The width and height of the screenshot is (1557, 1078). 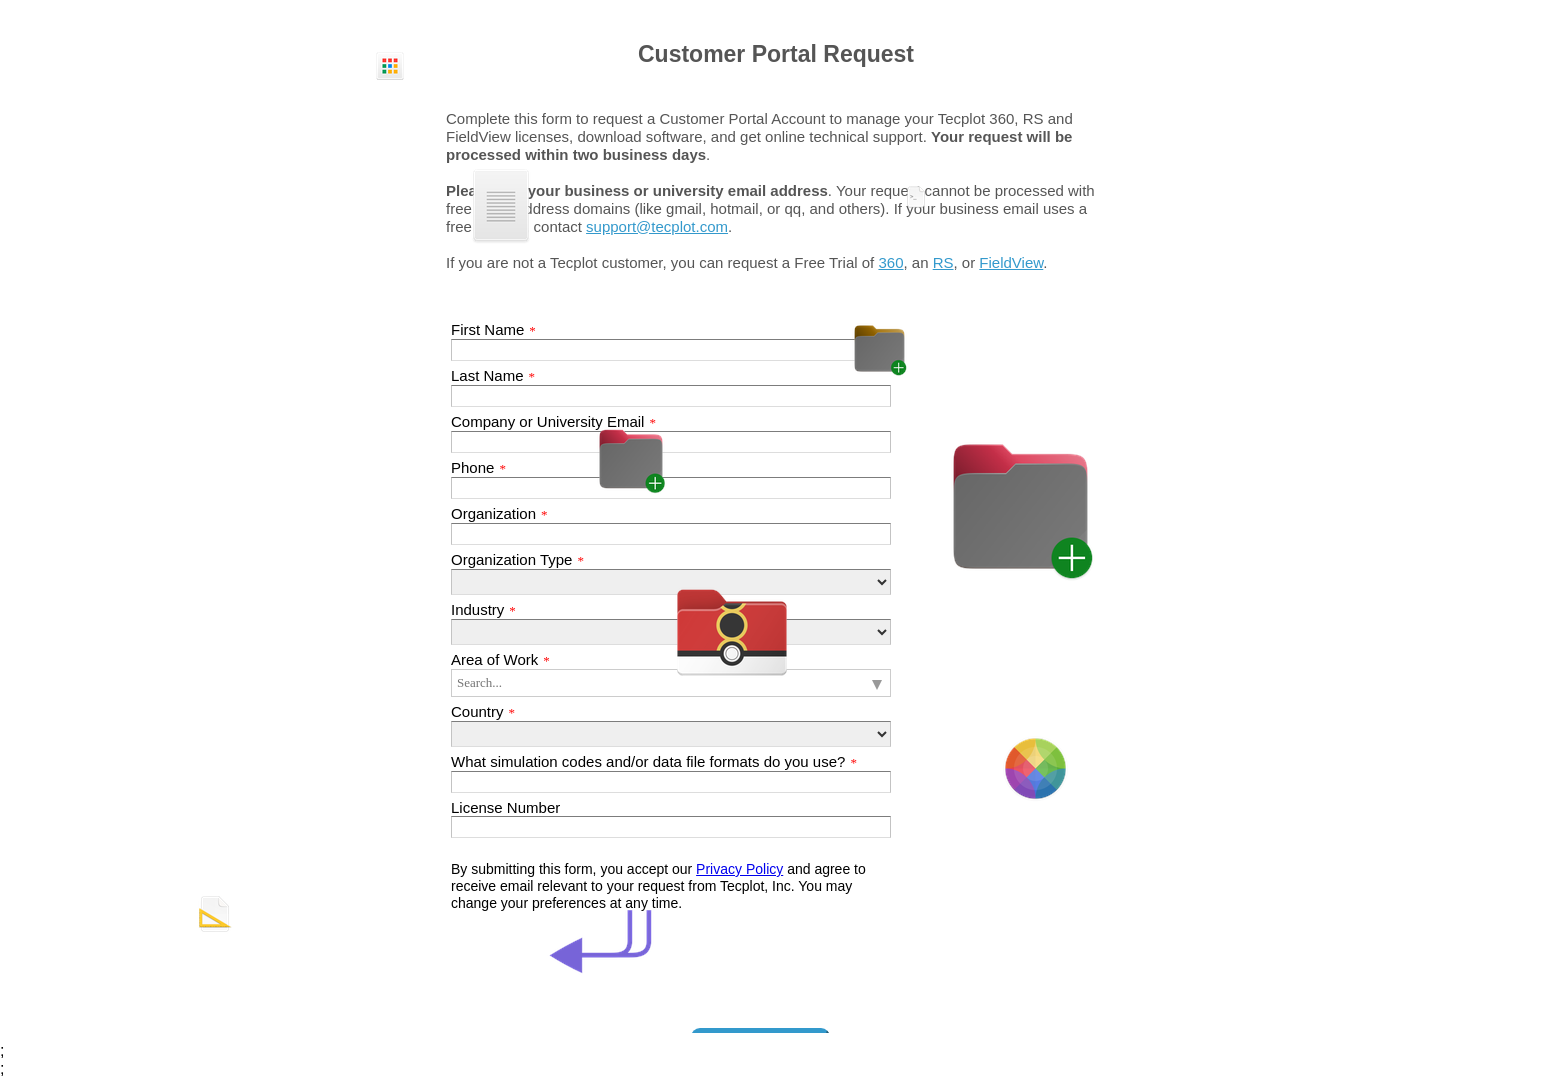 I want to click on open color picker tool, so click(x=1035, y=768).